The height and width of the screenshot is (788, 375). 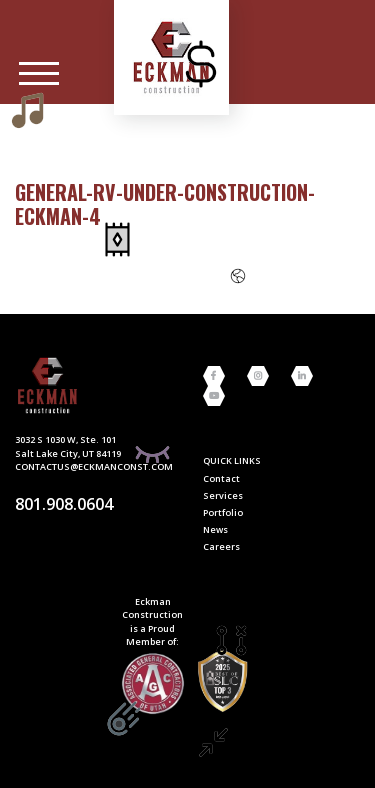 What do you see at coordinates (117, 239) in the screenshot?
I see `browse rugs or floor decor in a home furnishing app` at bounding box center [117, 239].